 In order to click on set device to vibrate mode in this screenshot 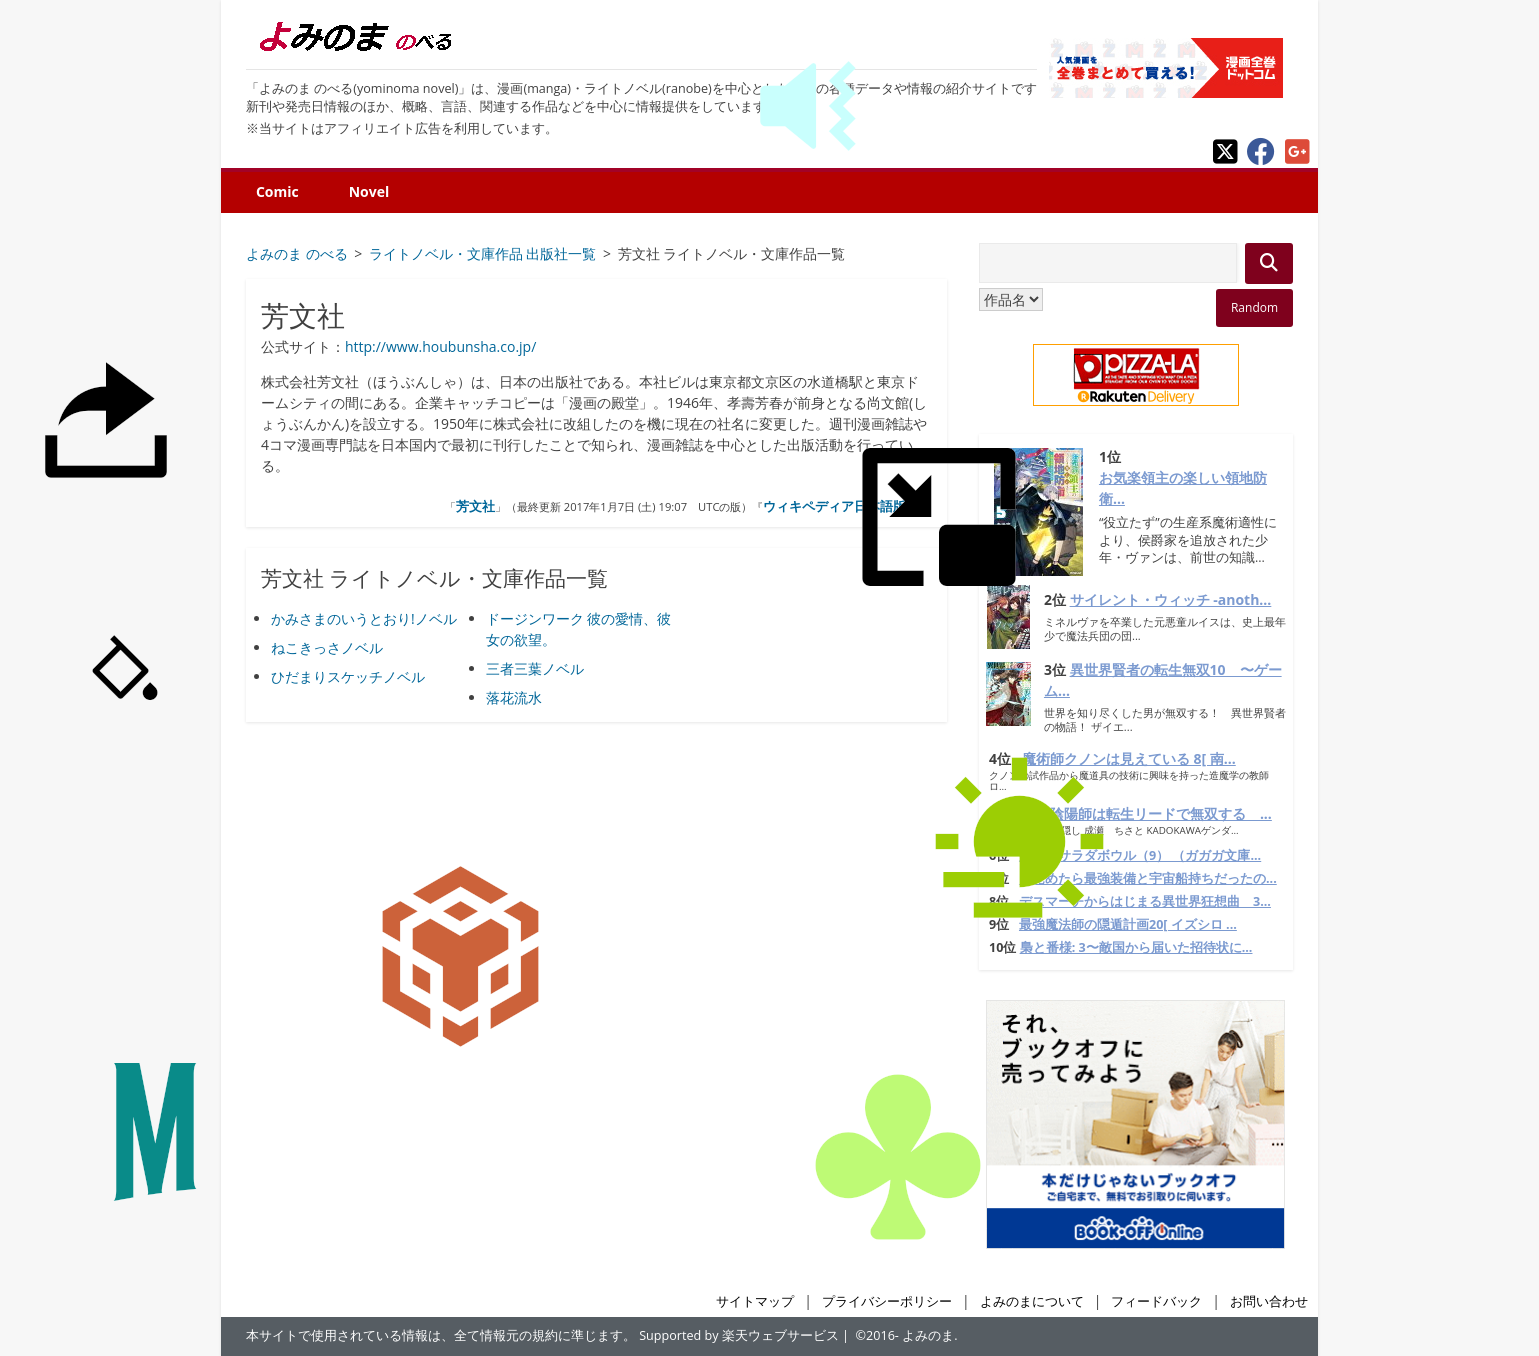, I will do `click(811, 106)`.